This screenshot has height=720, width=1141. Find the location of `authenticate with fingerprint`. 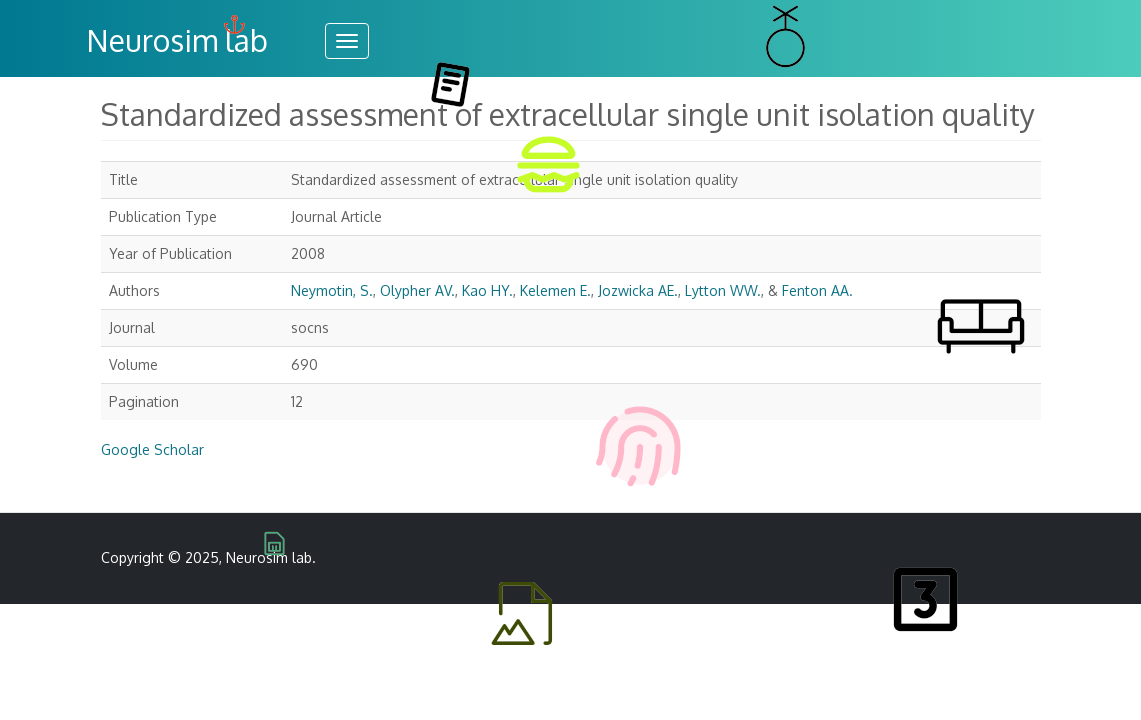

authenticate with fingerprint is located at coordinates (640, 447).